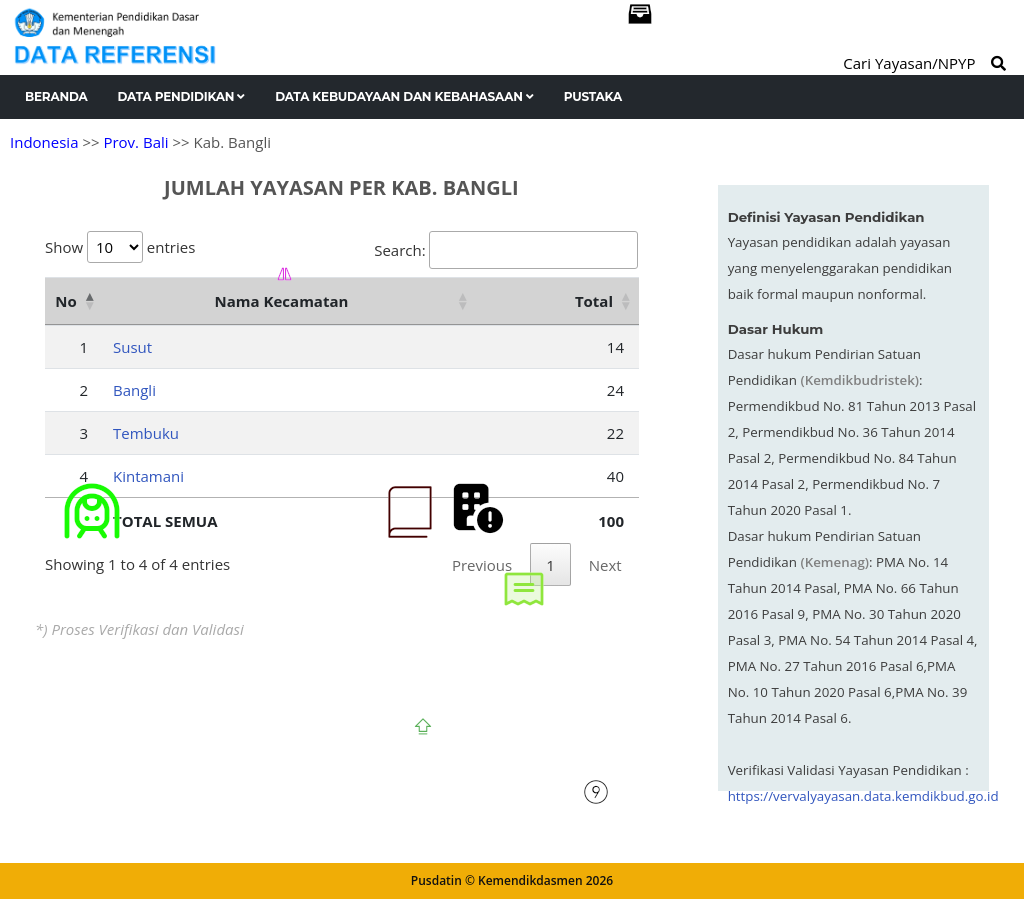  Describe the element at coordinates (596, 792) in the screenshot. I see `indicates nine items or notifications` at that location.